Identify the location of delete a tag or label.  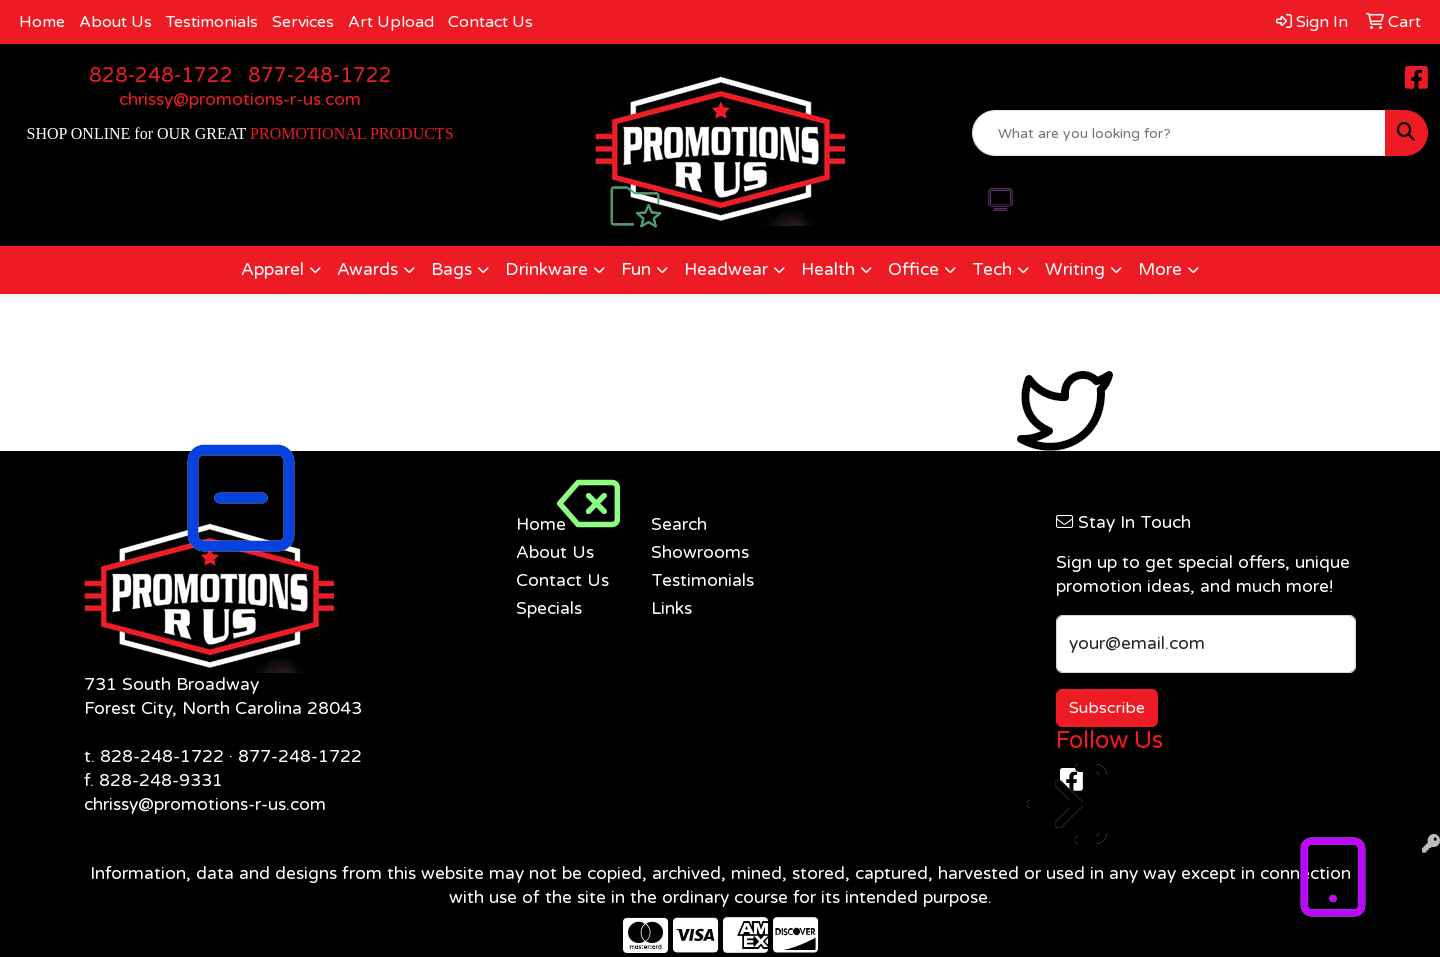
(588, 503).